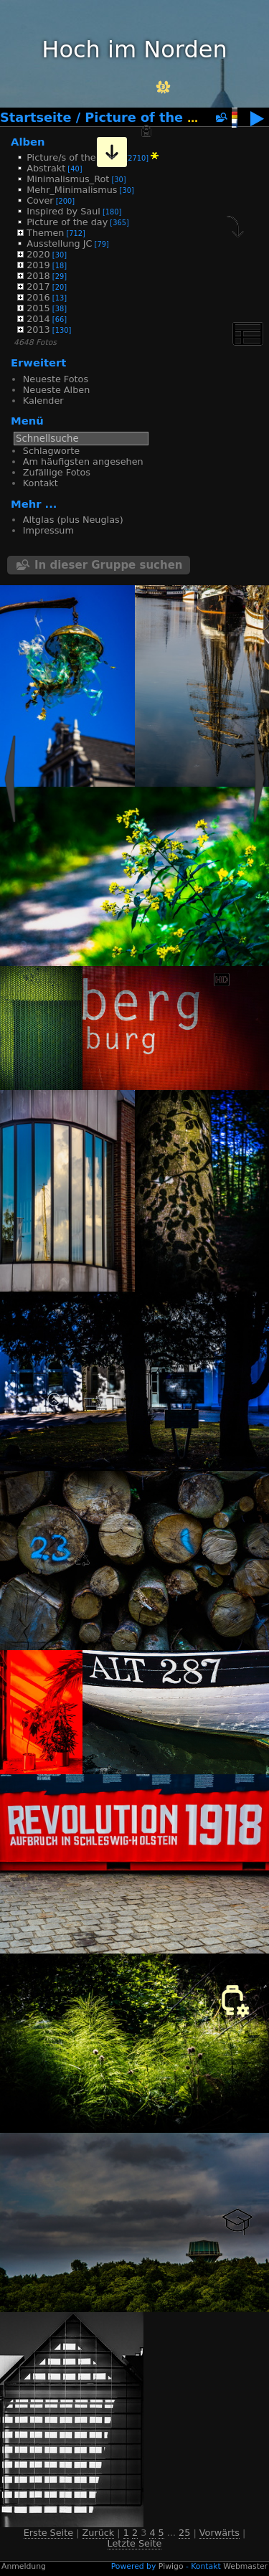  What do you see at coordinates (232, 2000) in the screenshot?
I see `access smartwatch settings` at bounding box center [232, 2000].